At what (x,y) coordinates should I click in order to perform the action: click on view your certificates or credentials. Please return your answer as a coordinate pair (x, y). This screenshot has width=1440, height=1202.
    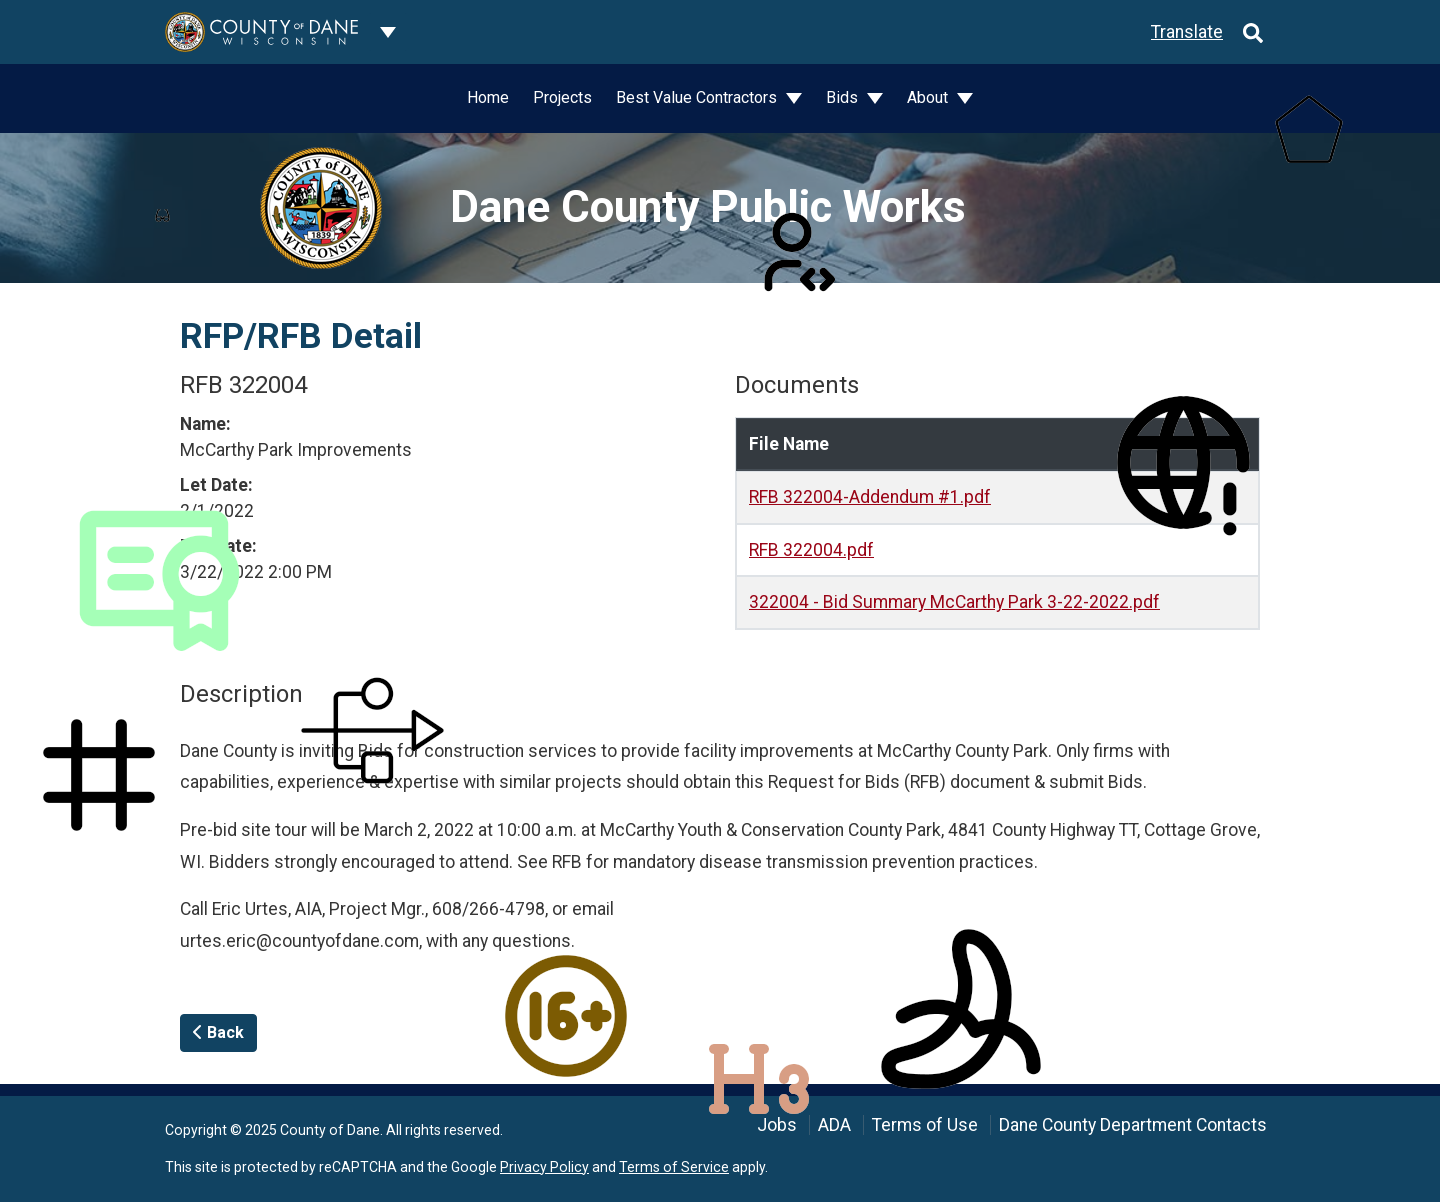
    Looking at the image, I should click on (154, 574).